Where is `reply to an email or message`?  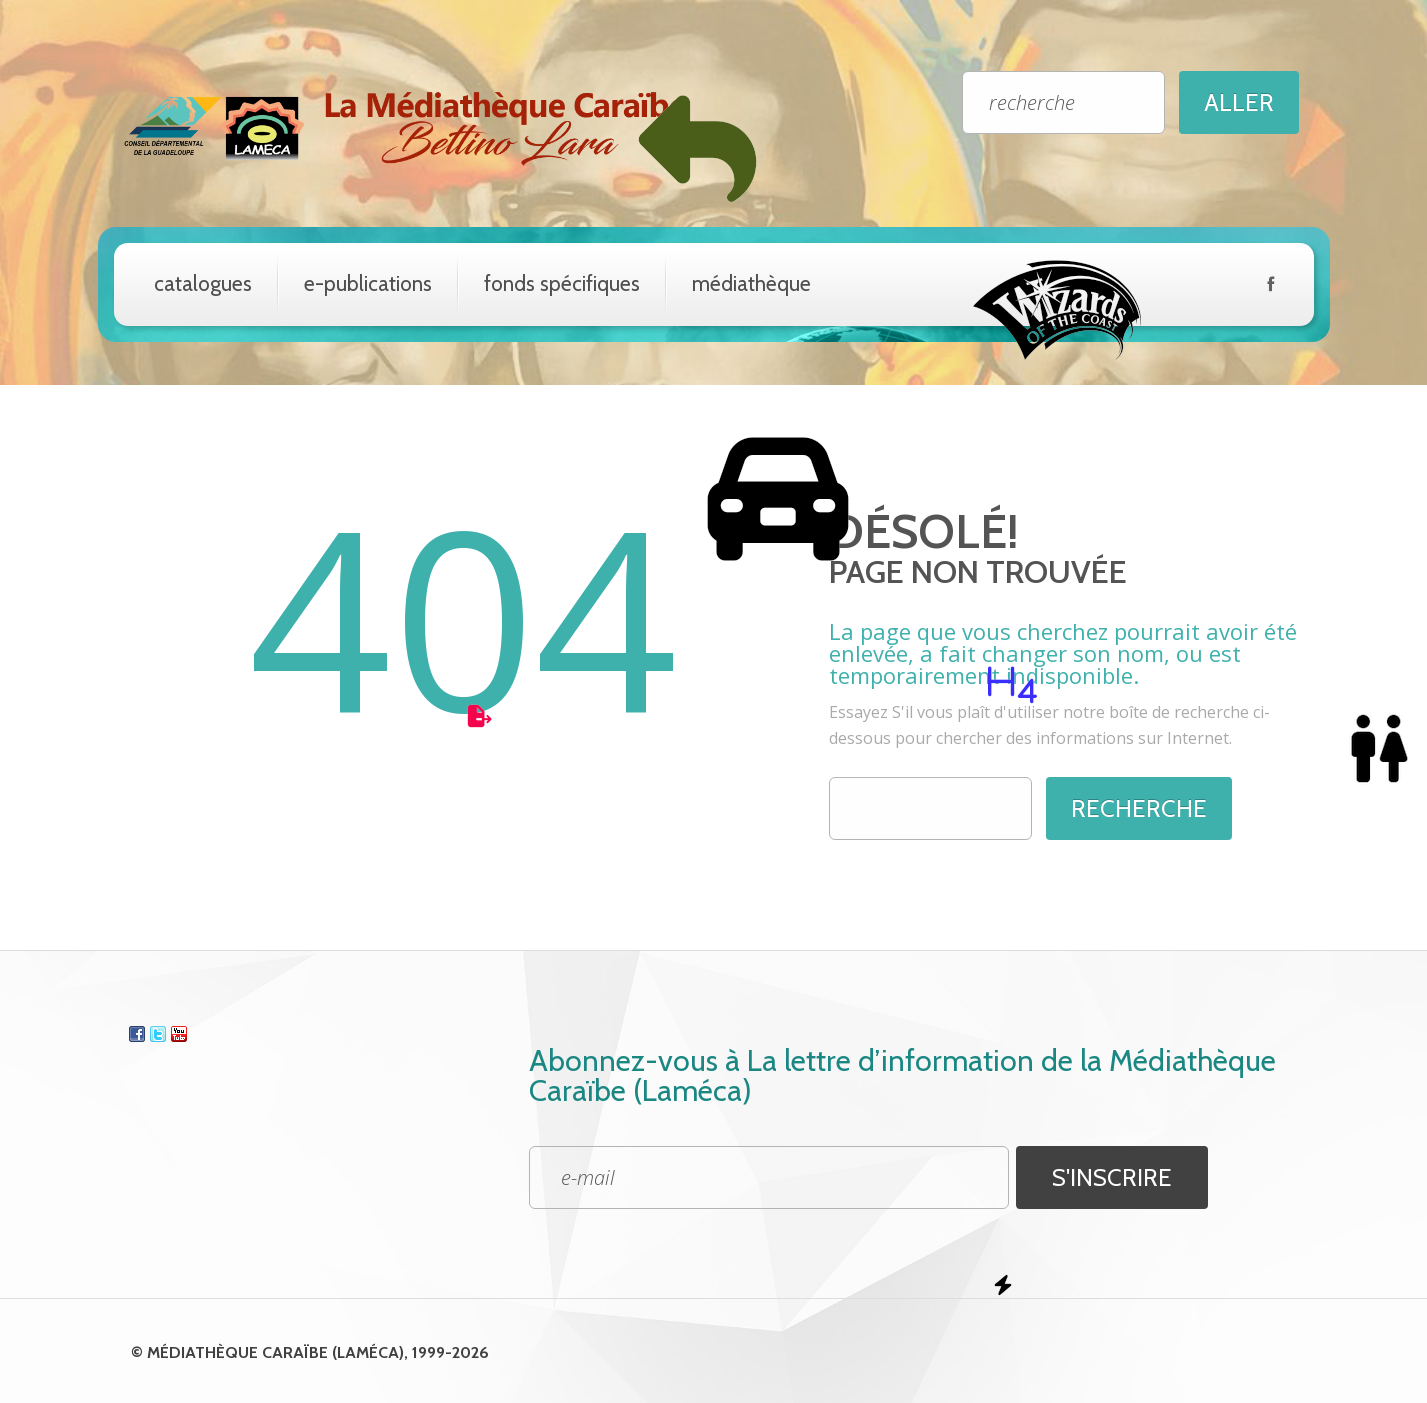 reply to an email or message is located at coordinates (697, 150).